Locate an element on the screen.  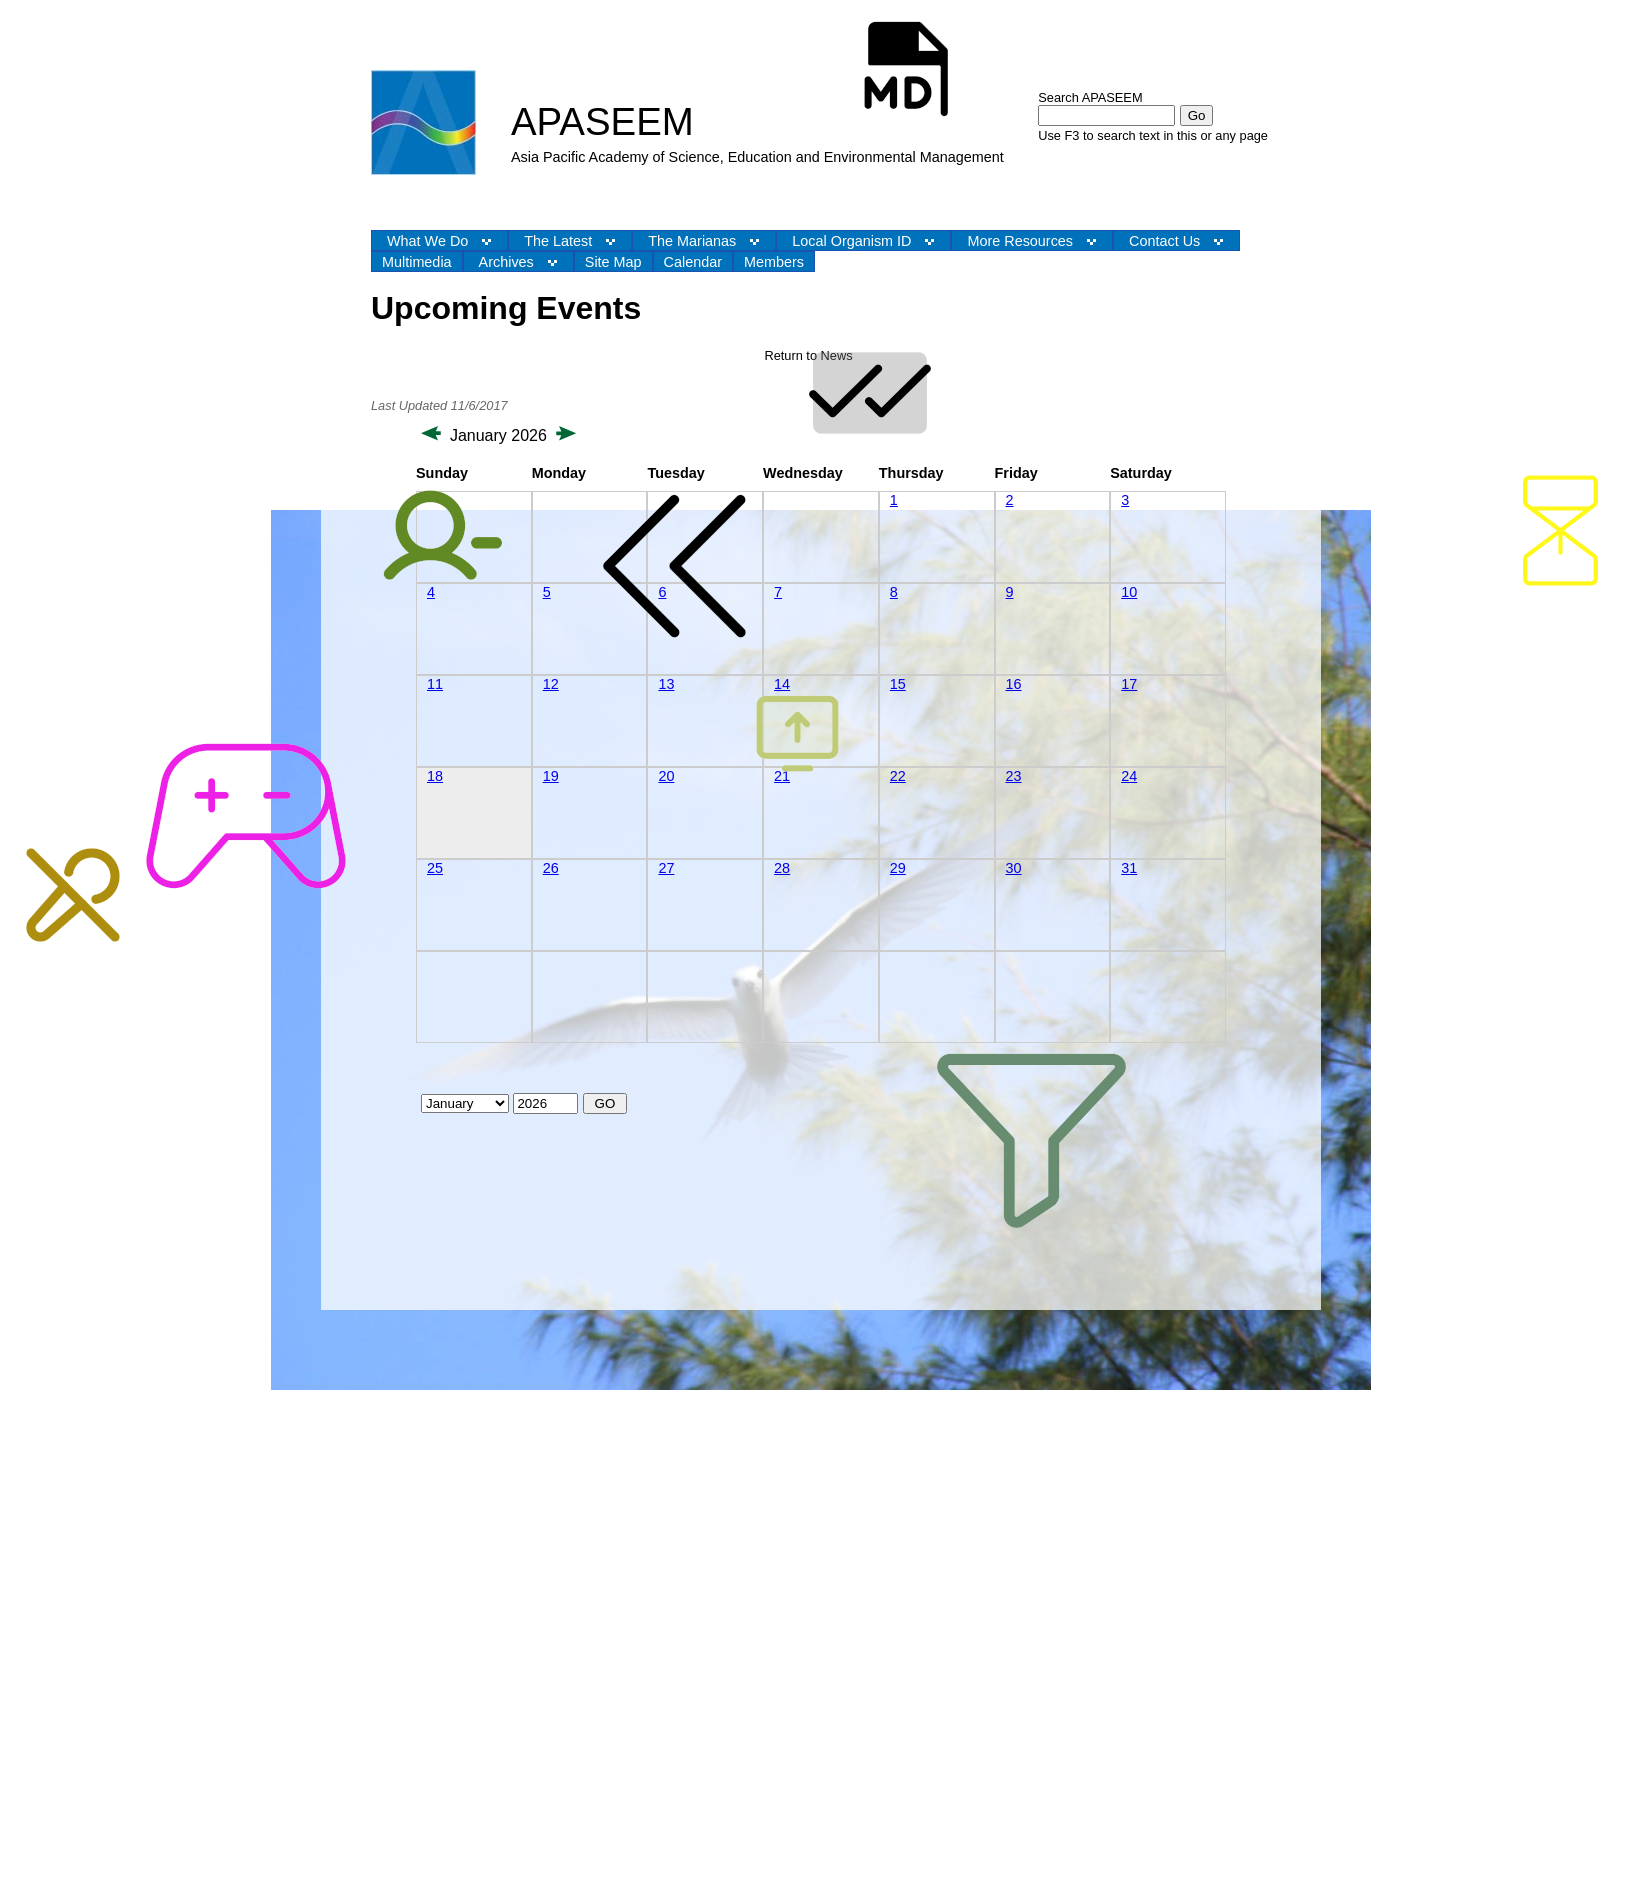
upload file to display or screen is located at coordinates (797, 730).